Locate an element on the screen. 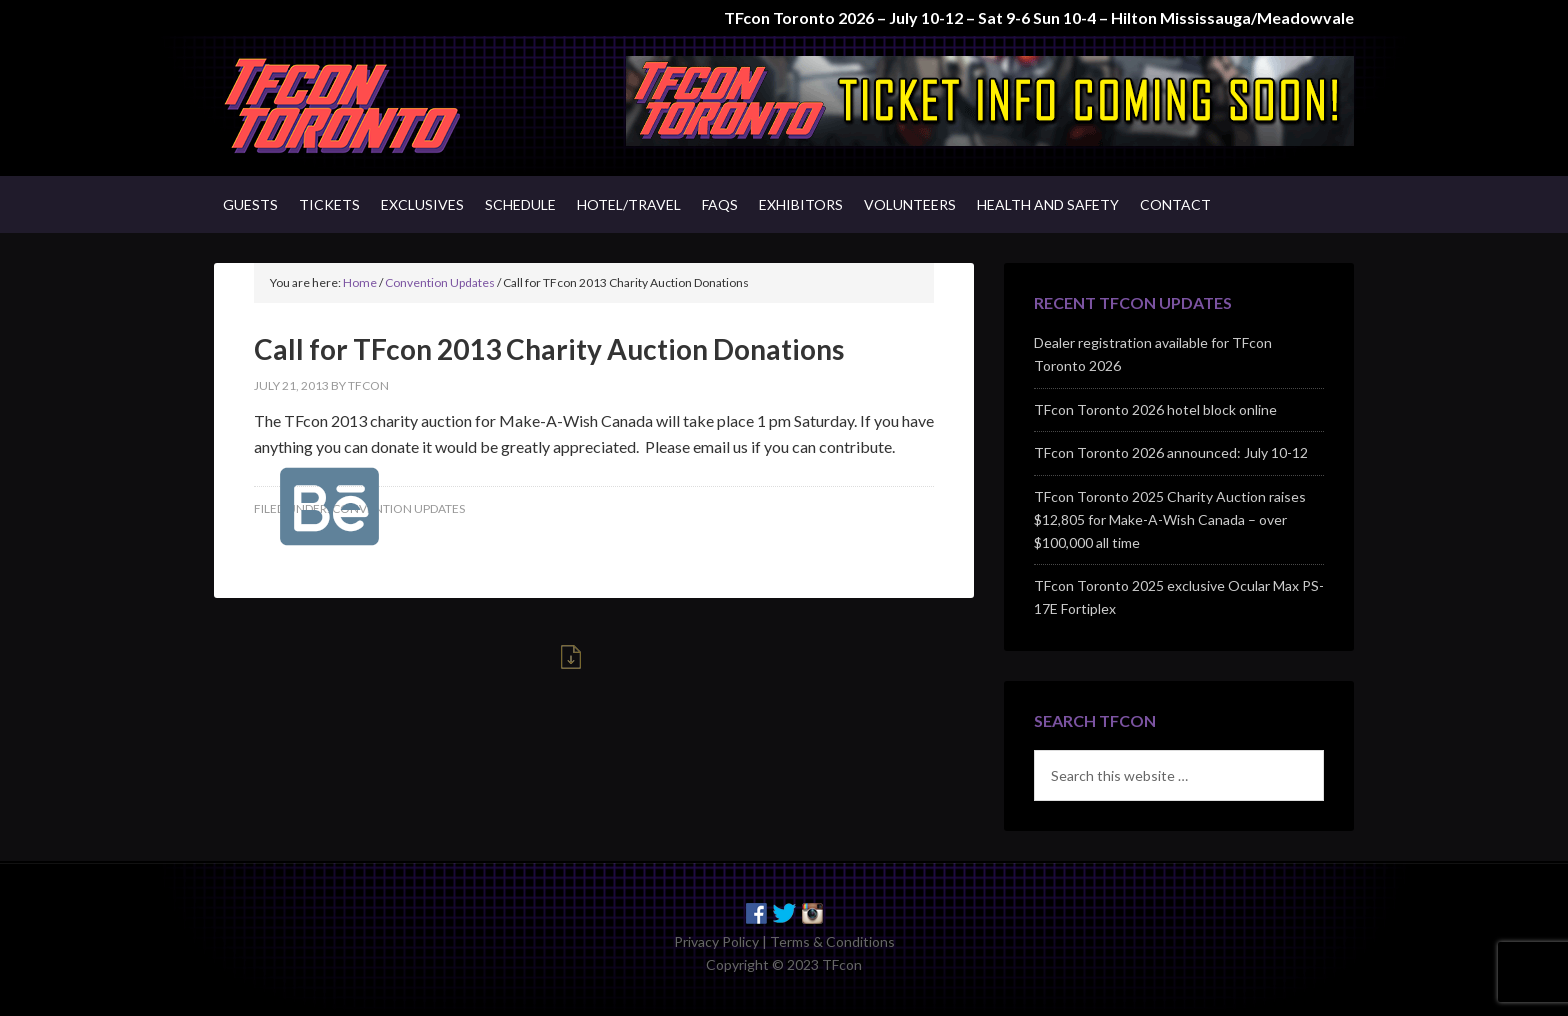 This screenshot has height=1016, width=1568. download a file is located at coordinates (571, 657).